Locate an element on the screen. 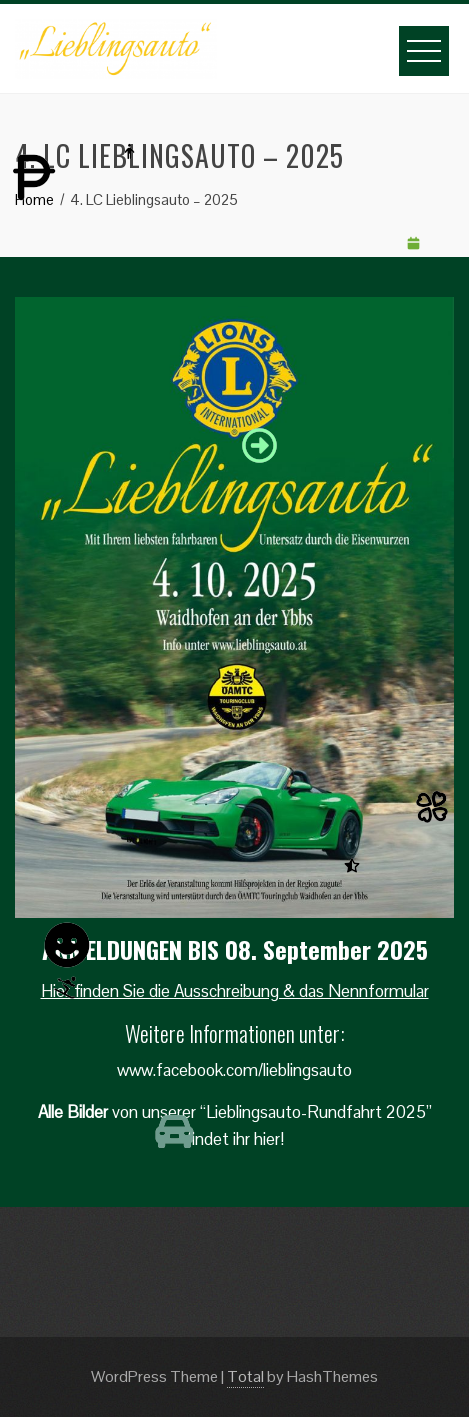  access skiing or winter sports information is located at coordinates (66, 987).